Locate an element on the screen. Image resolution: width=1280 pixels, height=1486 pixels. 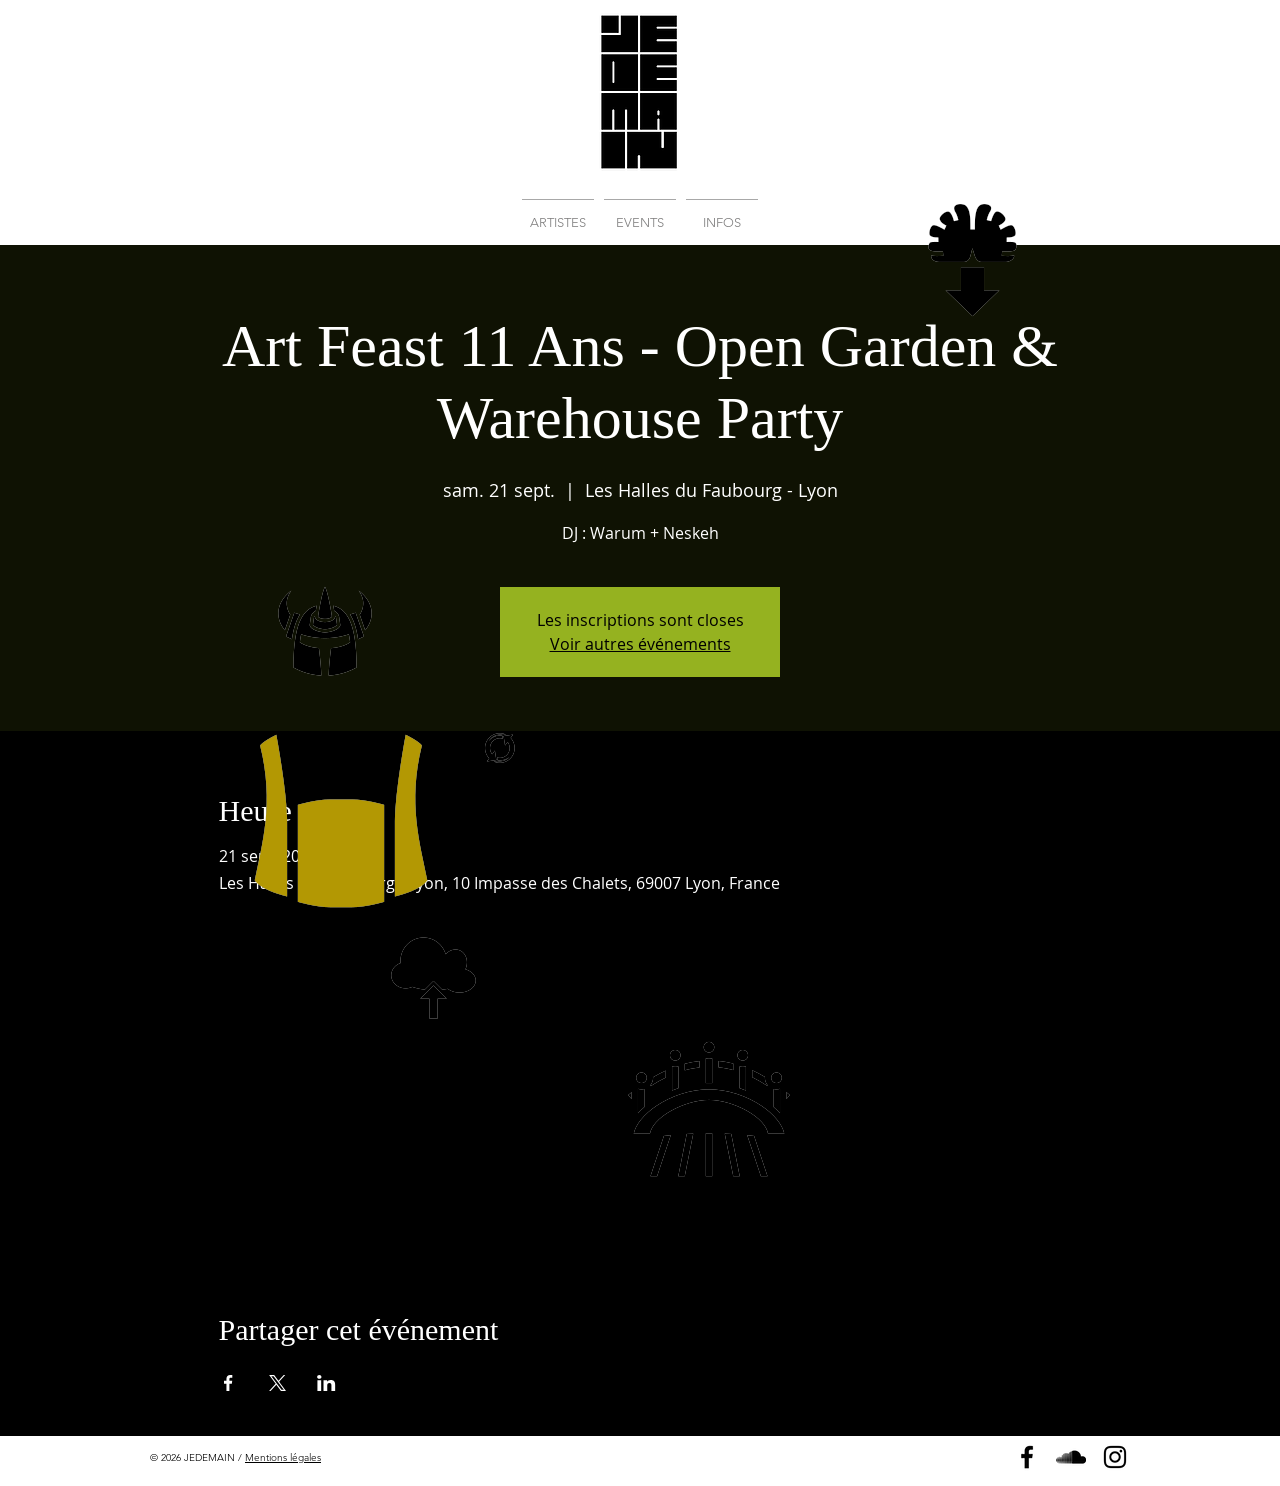
access japanese garden or zen-themed content is located at coordinates (709, 1095).